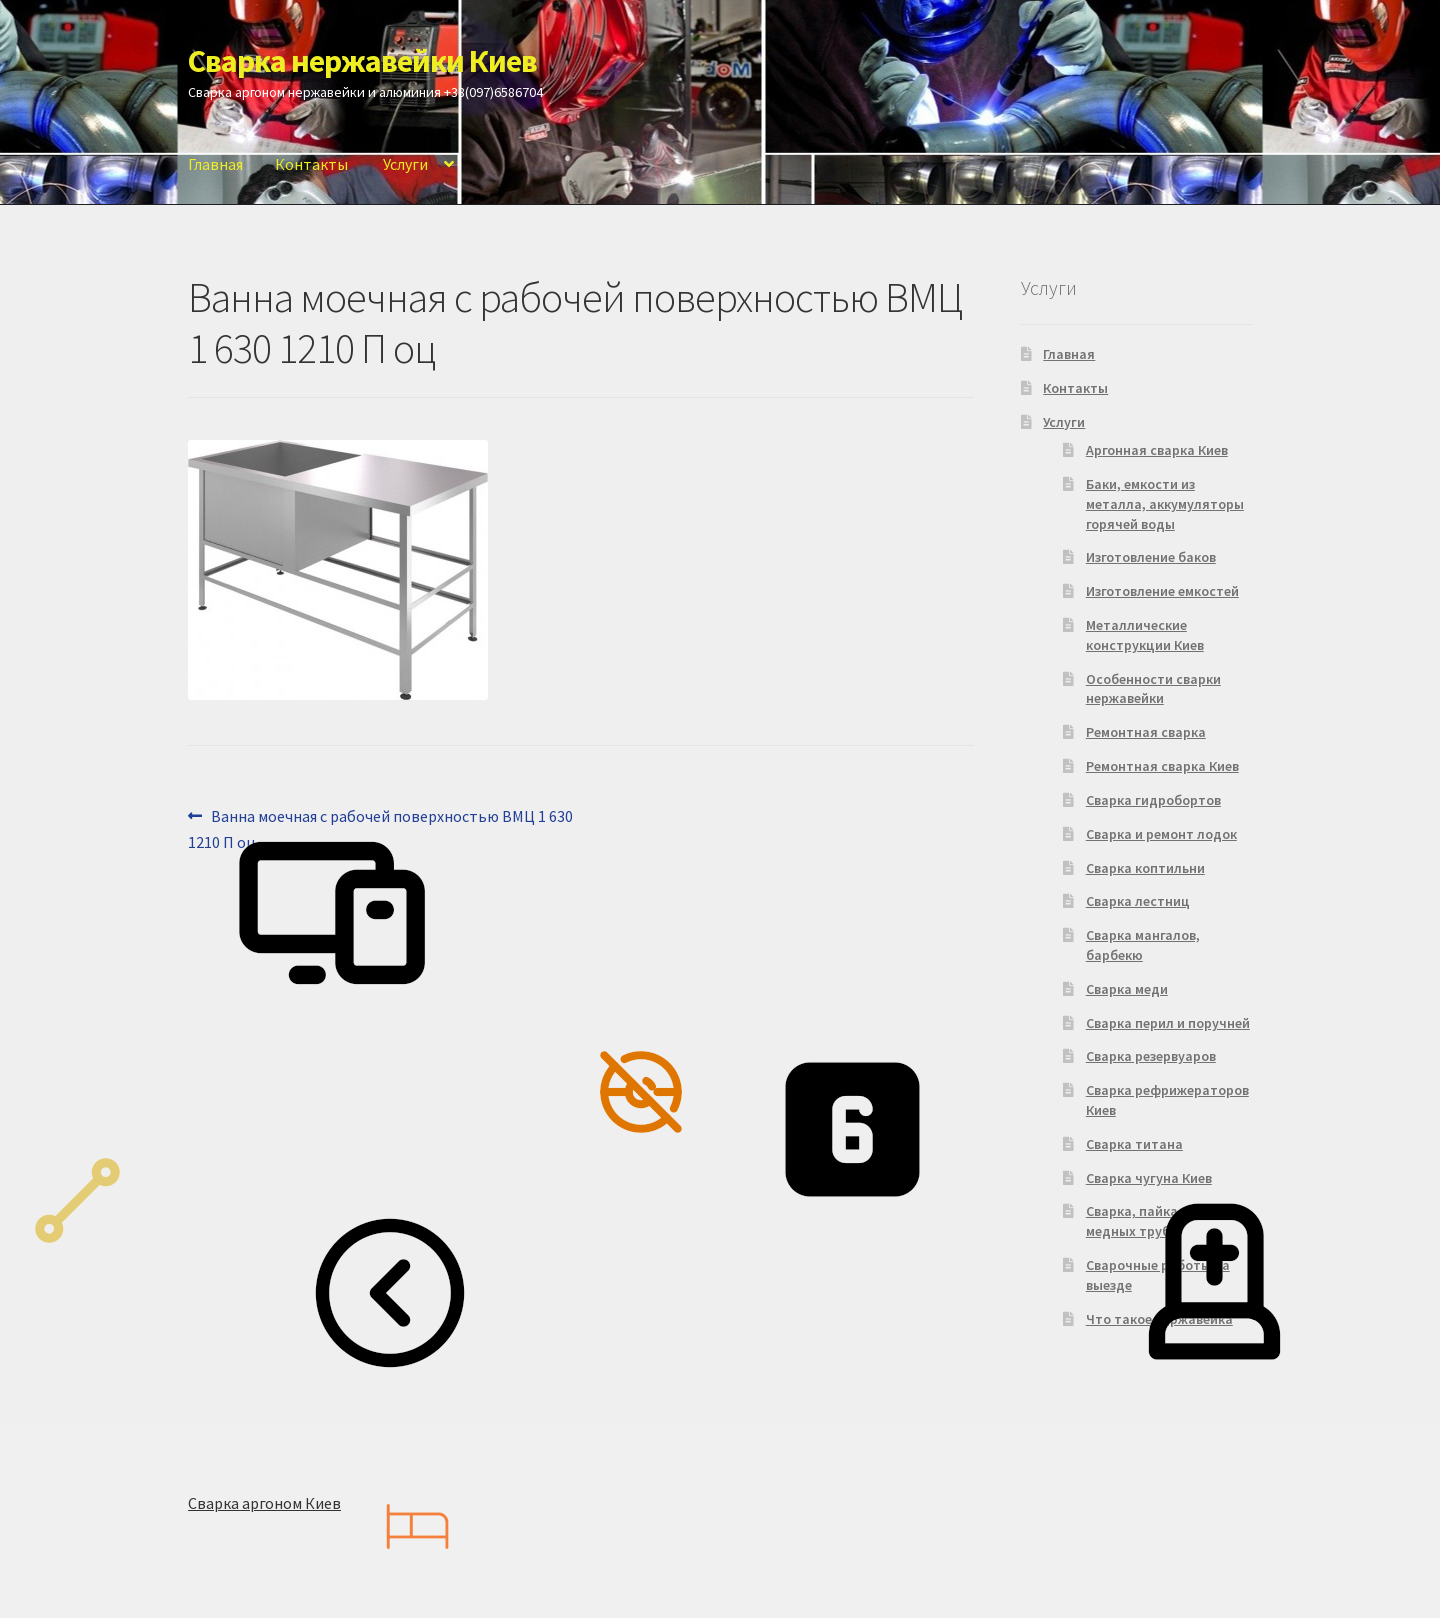 This screenshot has width=1440, height=1618. Describe the element at coordinates (641, 1092) in the screenshot. I see `disable pokémon go integration` at that location.